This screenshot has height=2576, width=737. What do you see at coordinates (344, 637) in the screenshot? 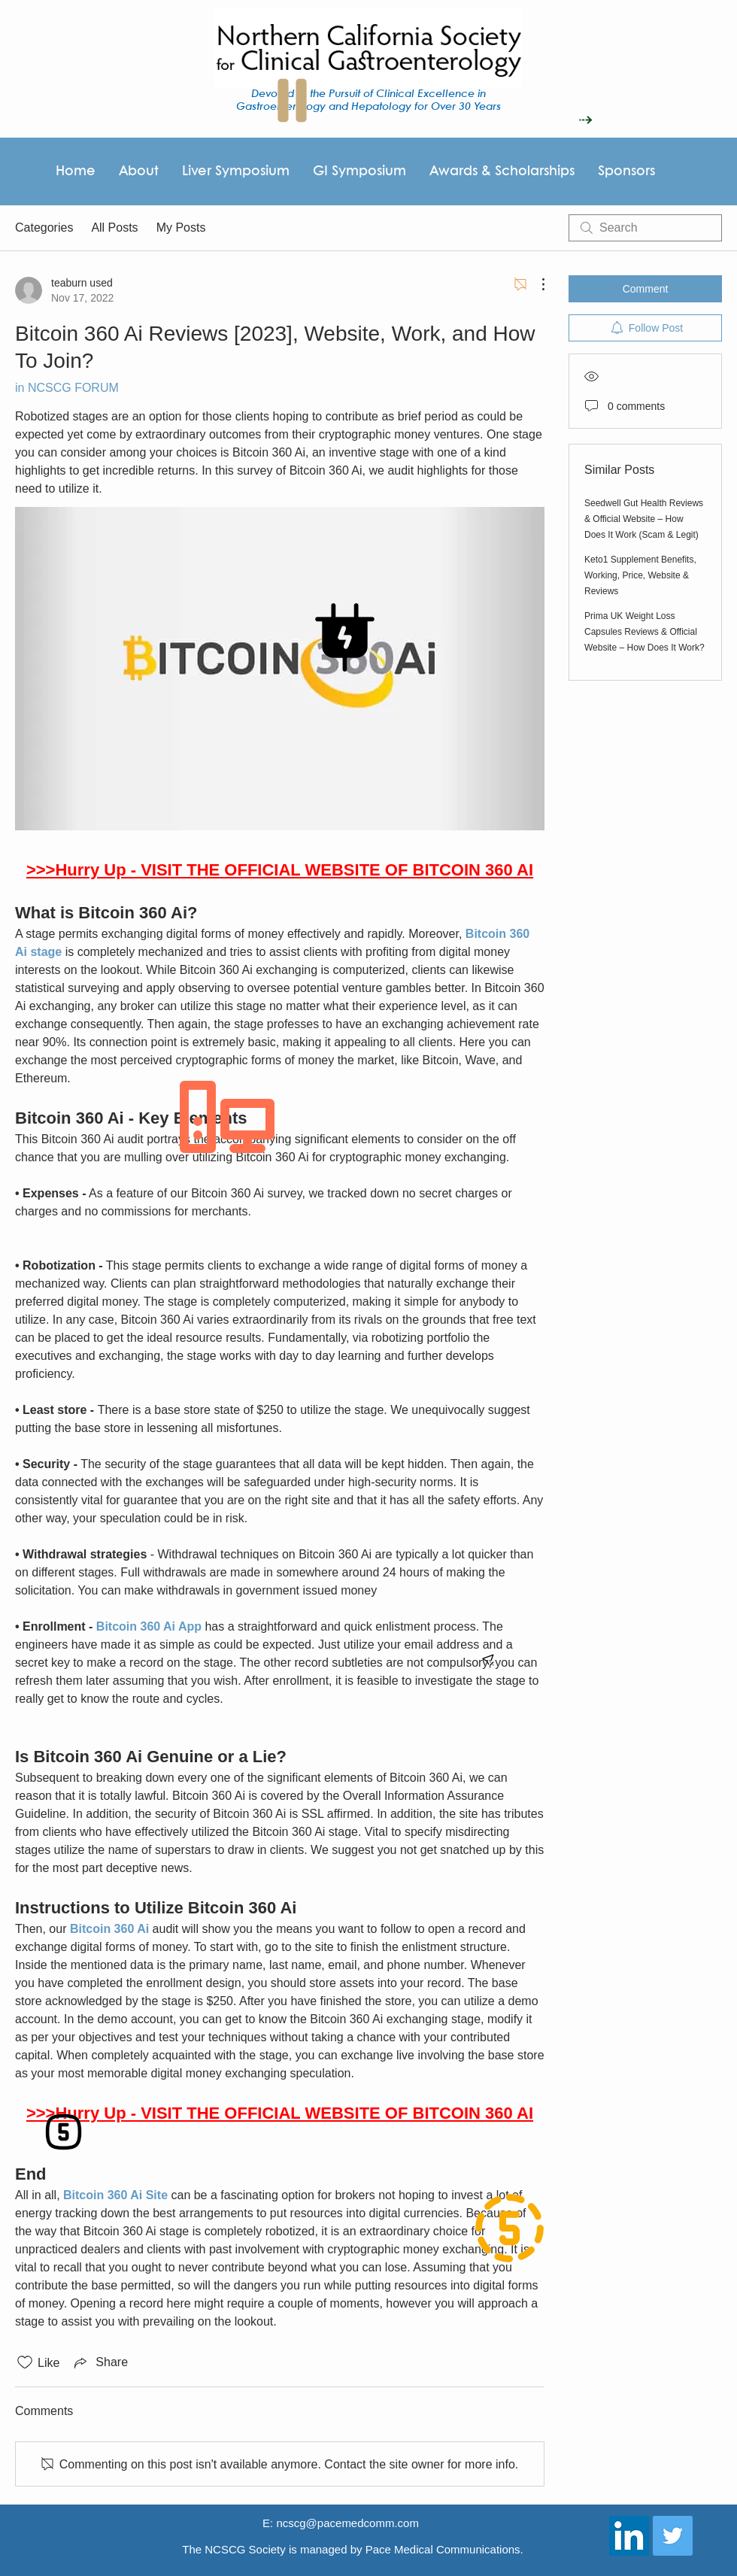
I see `device is currently charging` at bounding box center [344, 637].